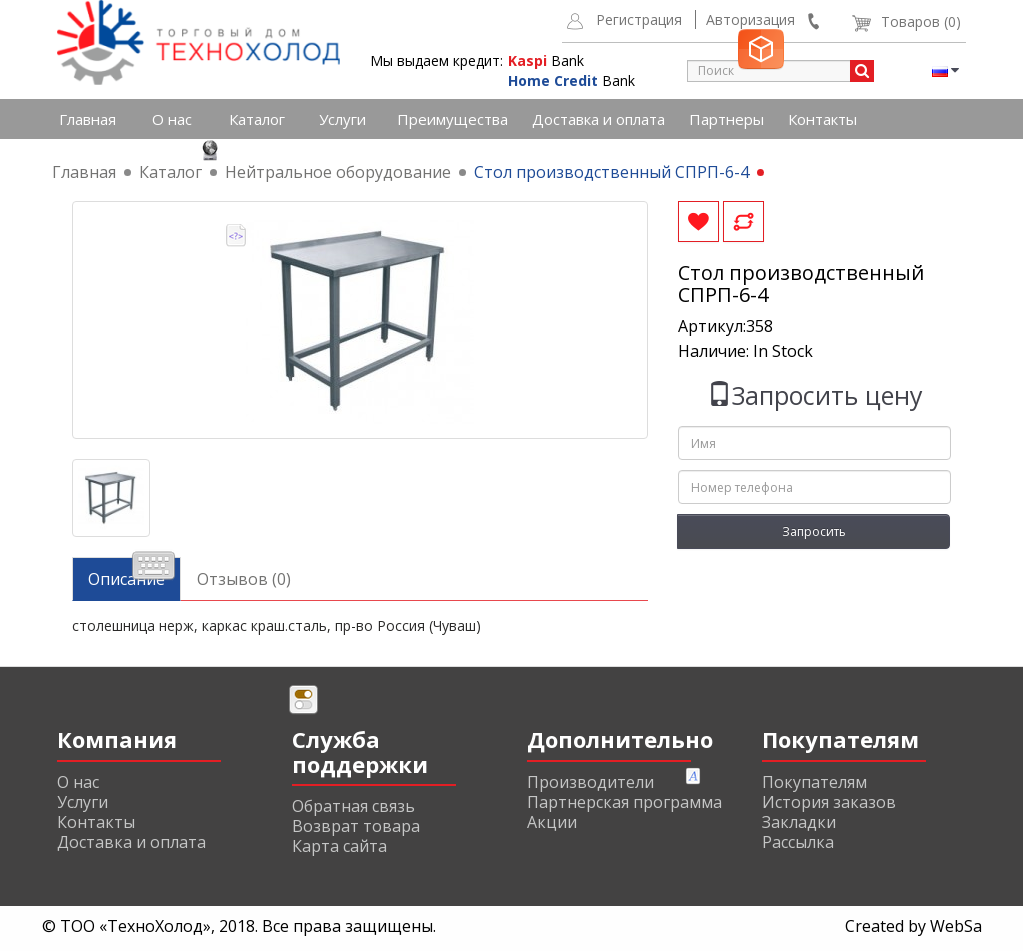 The height and width of the screenshot is (951, 1023). Describe the element at coordinates (693, 776) in the screenshot. I see `open a font file` at that location.